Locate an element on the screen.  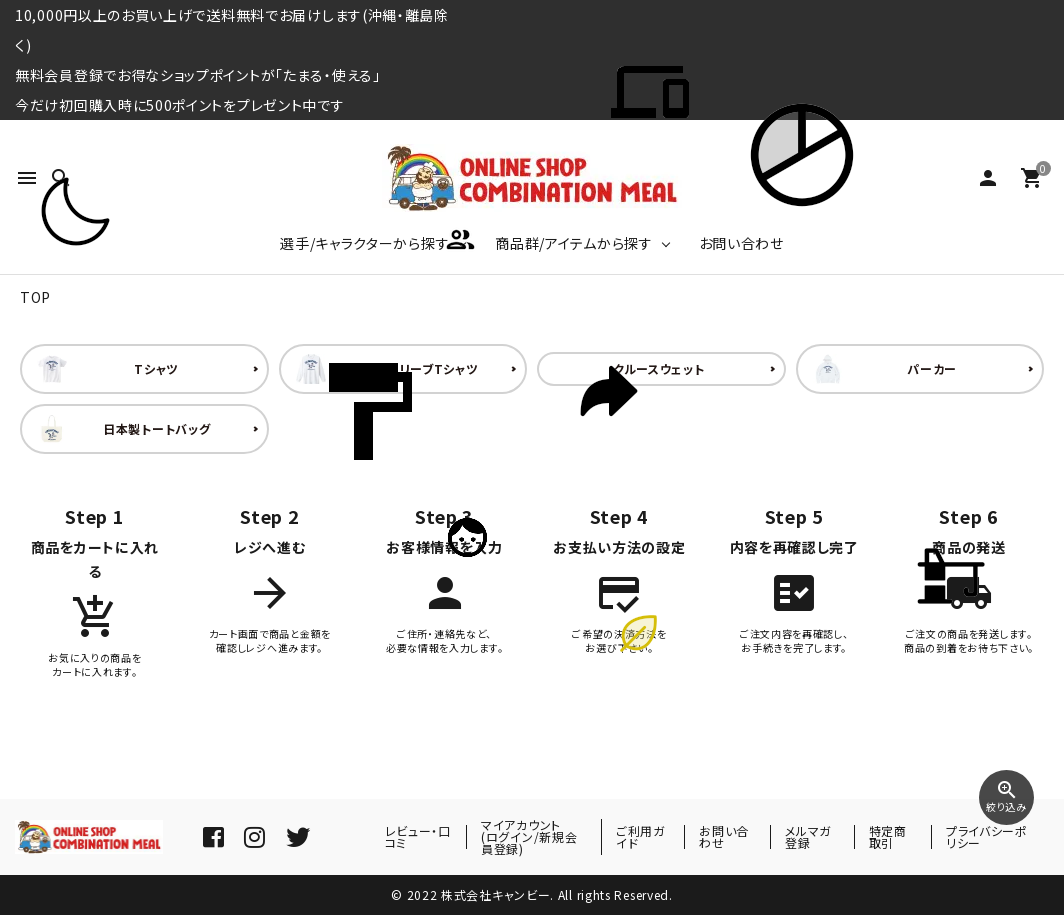
eco-friendly or sustainable option is located at coordinates (638, 633).